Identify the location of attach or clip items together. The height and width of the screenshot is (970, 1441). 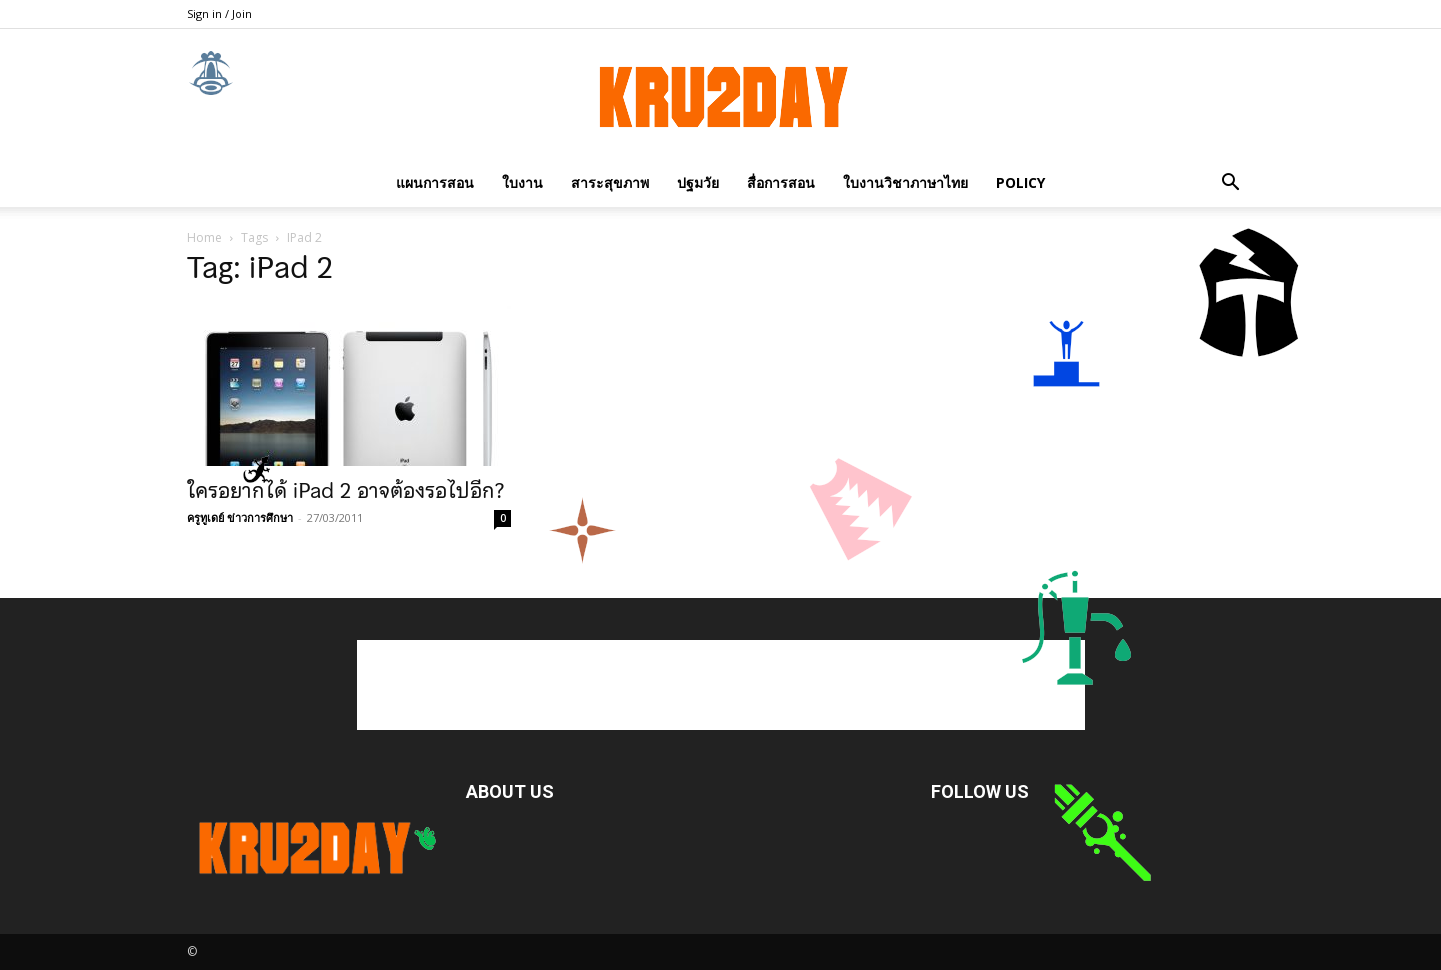
(861, 510).